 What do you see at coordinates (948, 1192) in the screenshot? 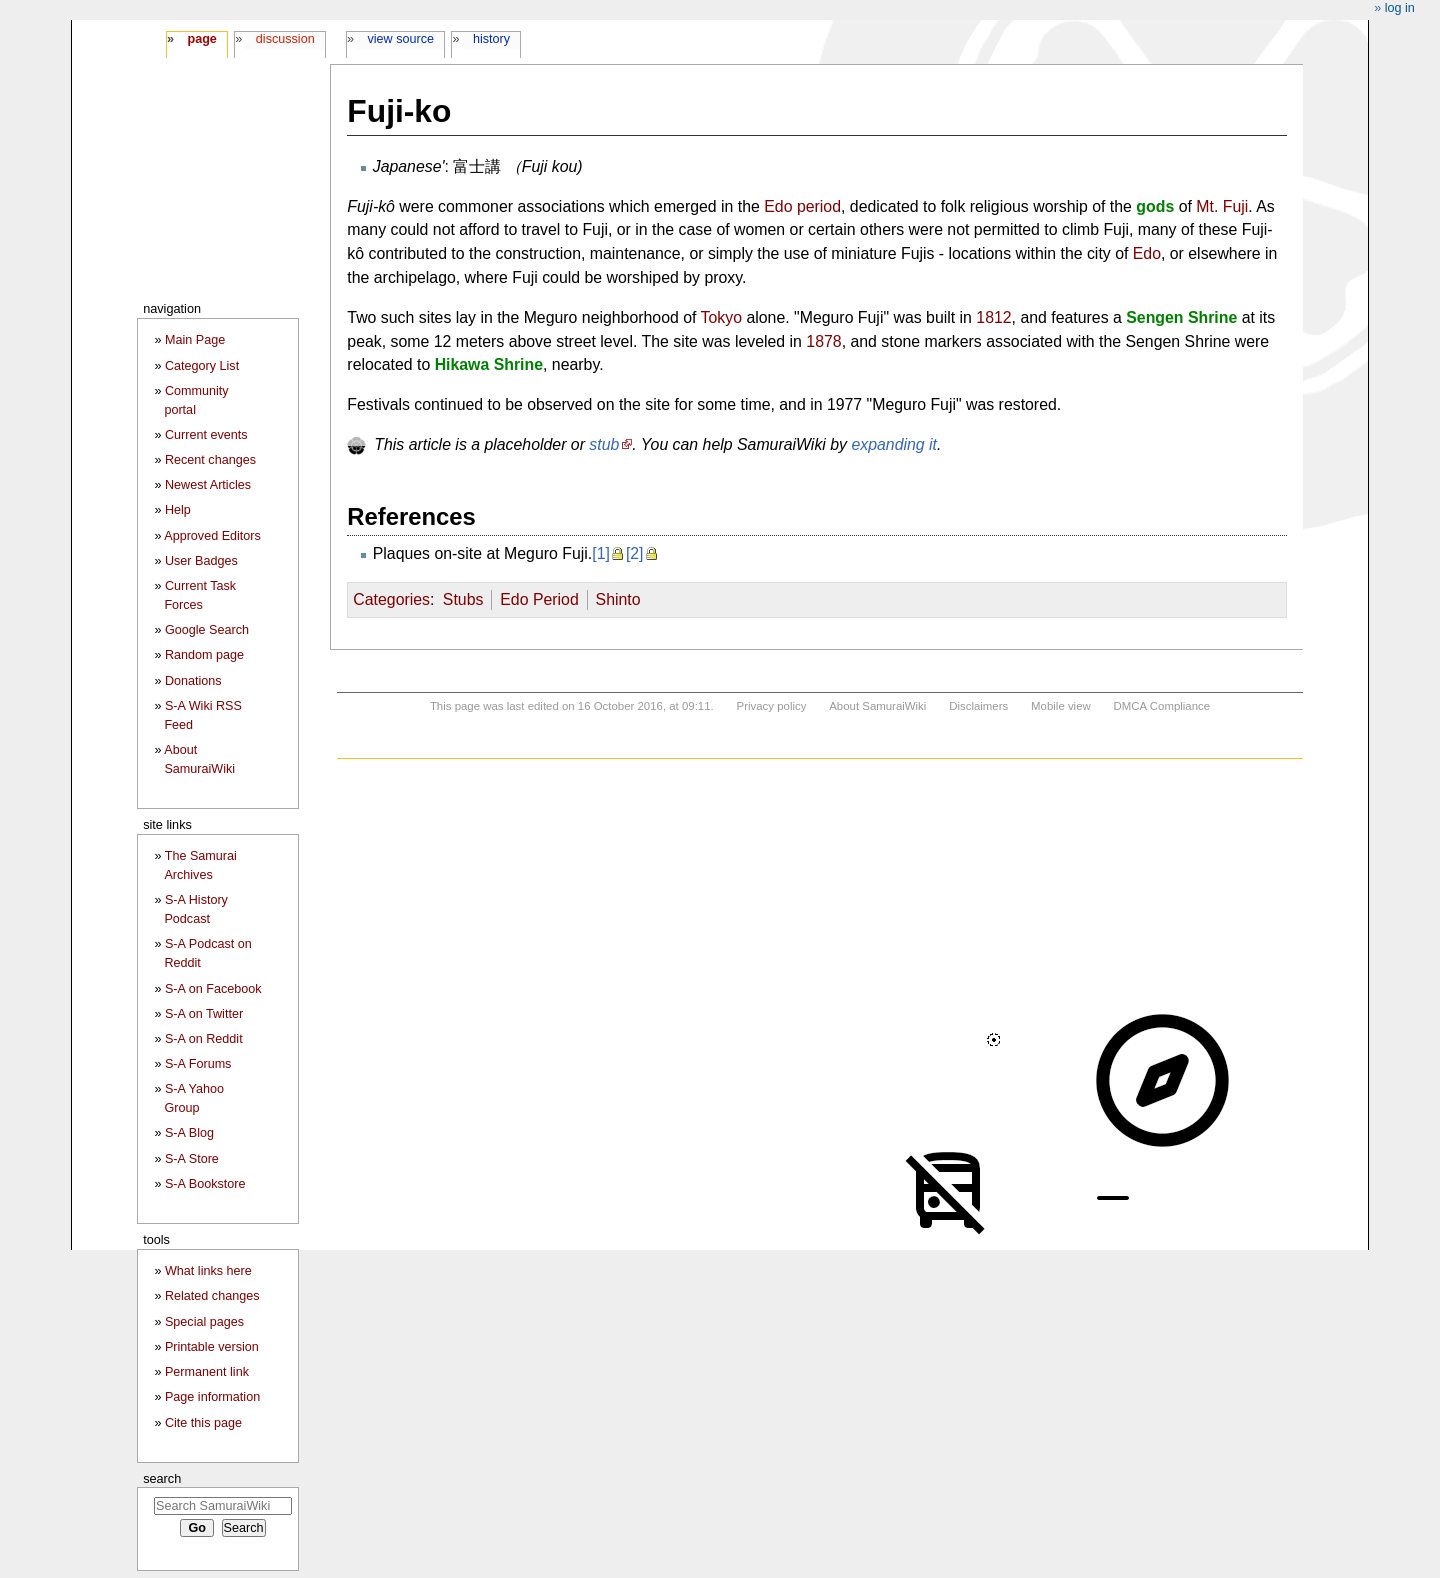
I see `no transfer available at this stop` at bounding box center [948, 1192].